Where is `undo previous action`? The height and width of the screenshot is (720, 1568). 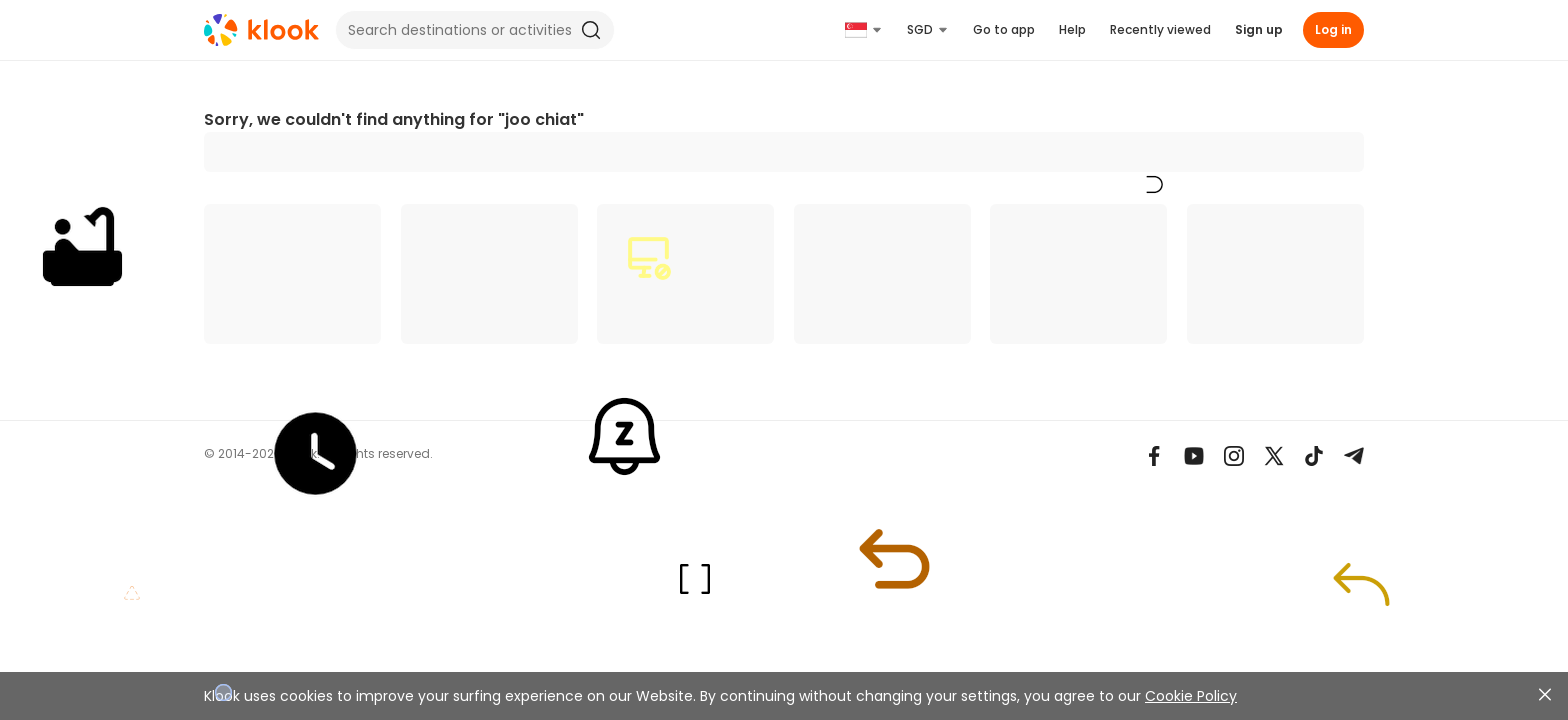
undo previous action is located at coordinates (894, 561).